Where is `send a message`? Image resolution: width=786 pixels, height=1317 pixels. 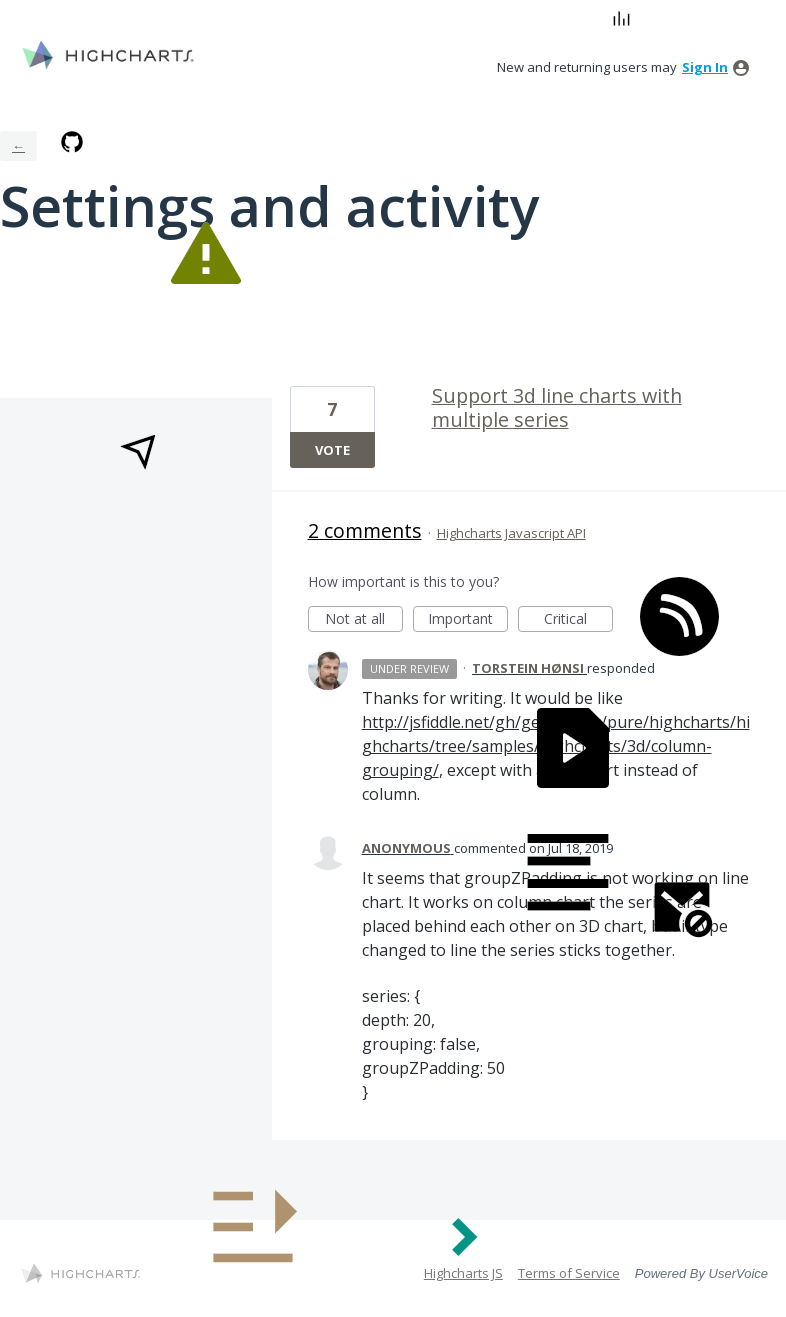
send a message is located at coordinates (138, 451).